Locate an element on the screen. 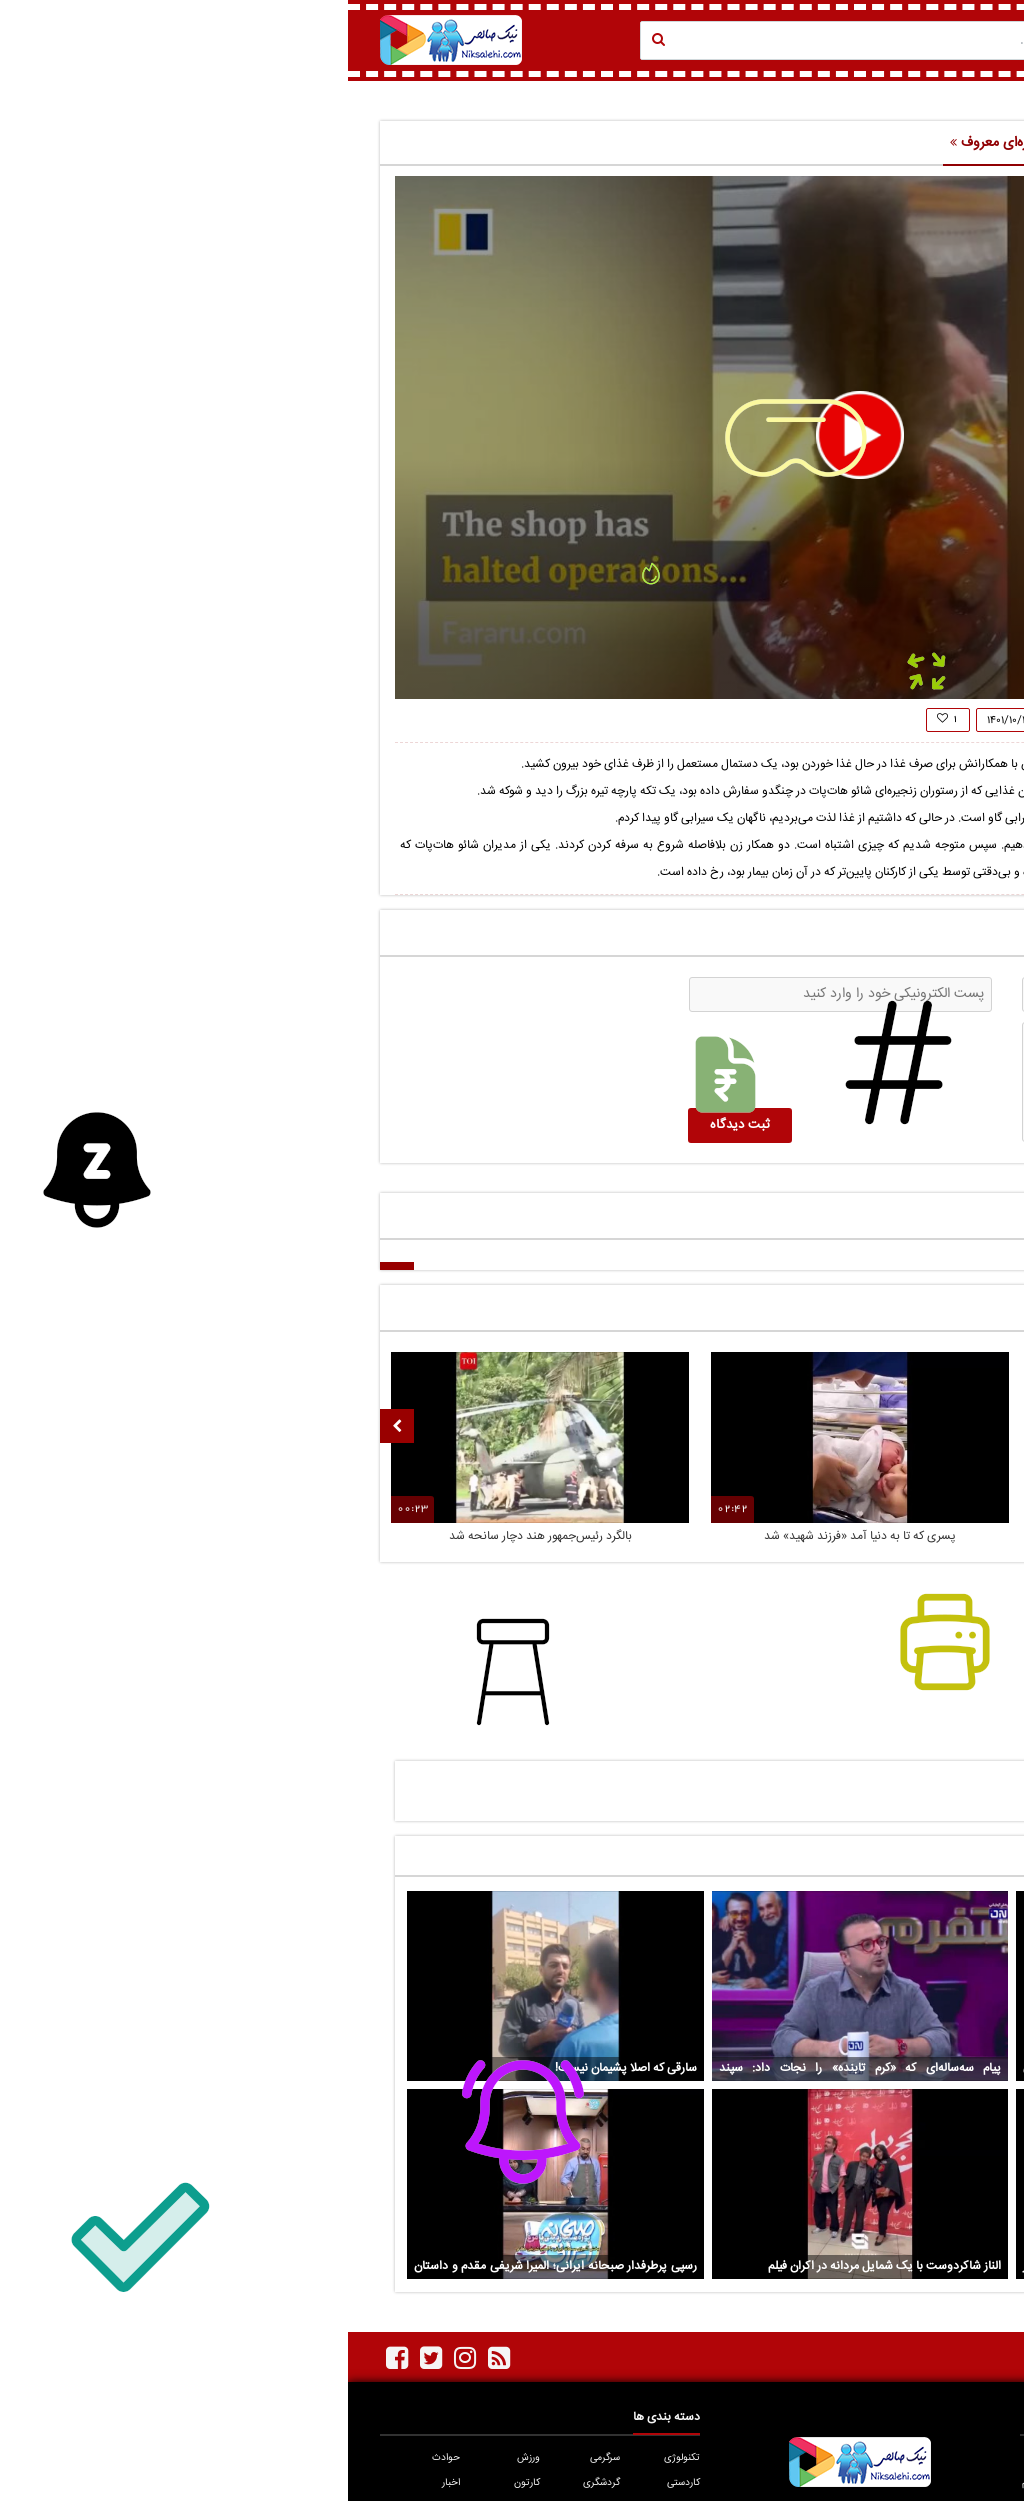 The image size is (1024, 2501). add or search hashtags is located at coordinates (898, 1062).